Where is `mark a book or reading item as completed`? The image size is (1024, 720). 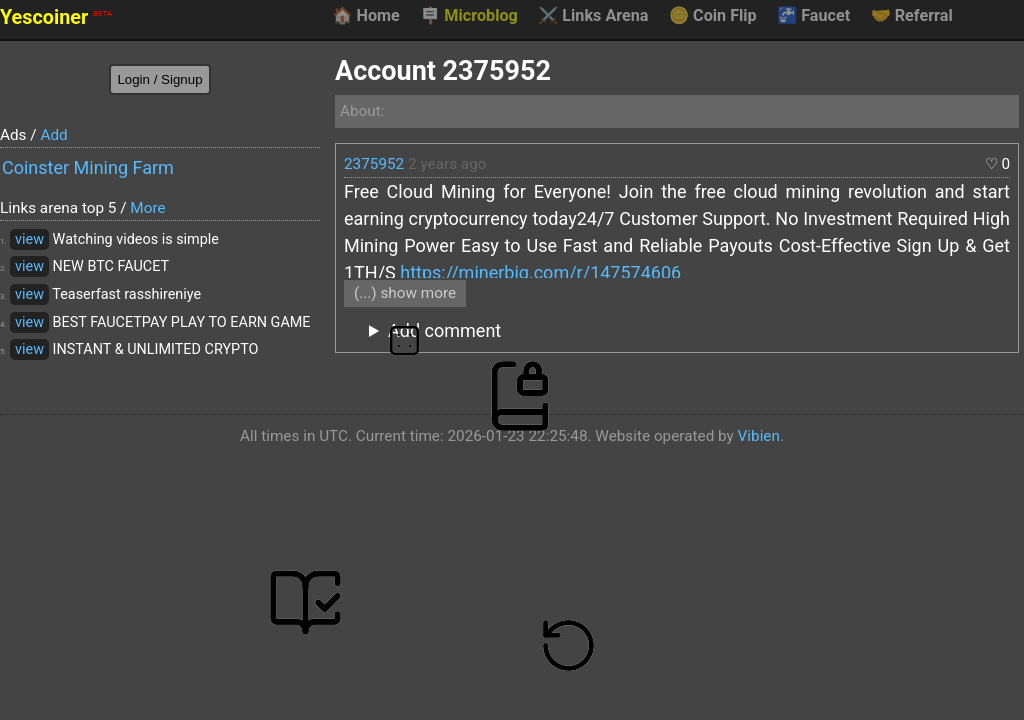 mark a book or reading item as completed is located at coordinates (305, 602).